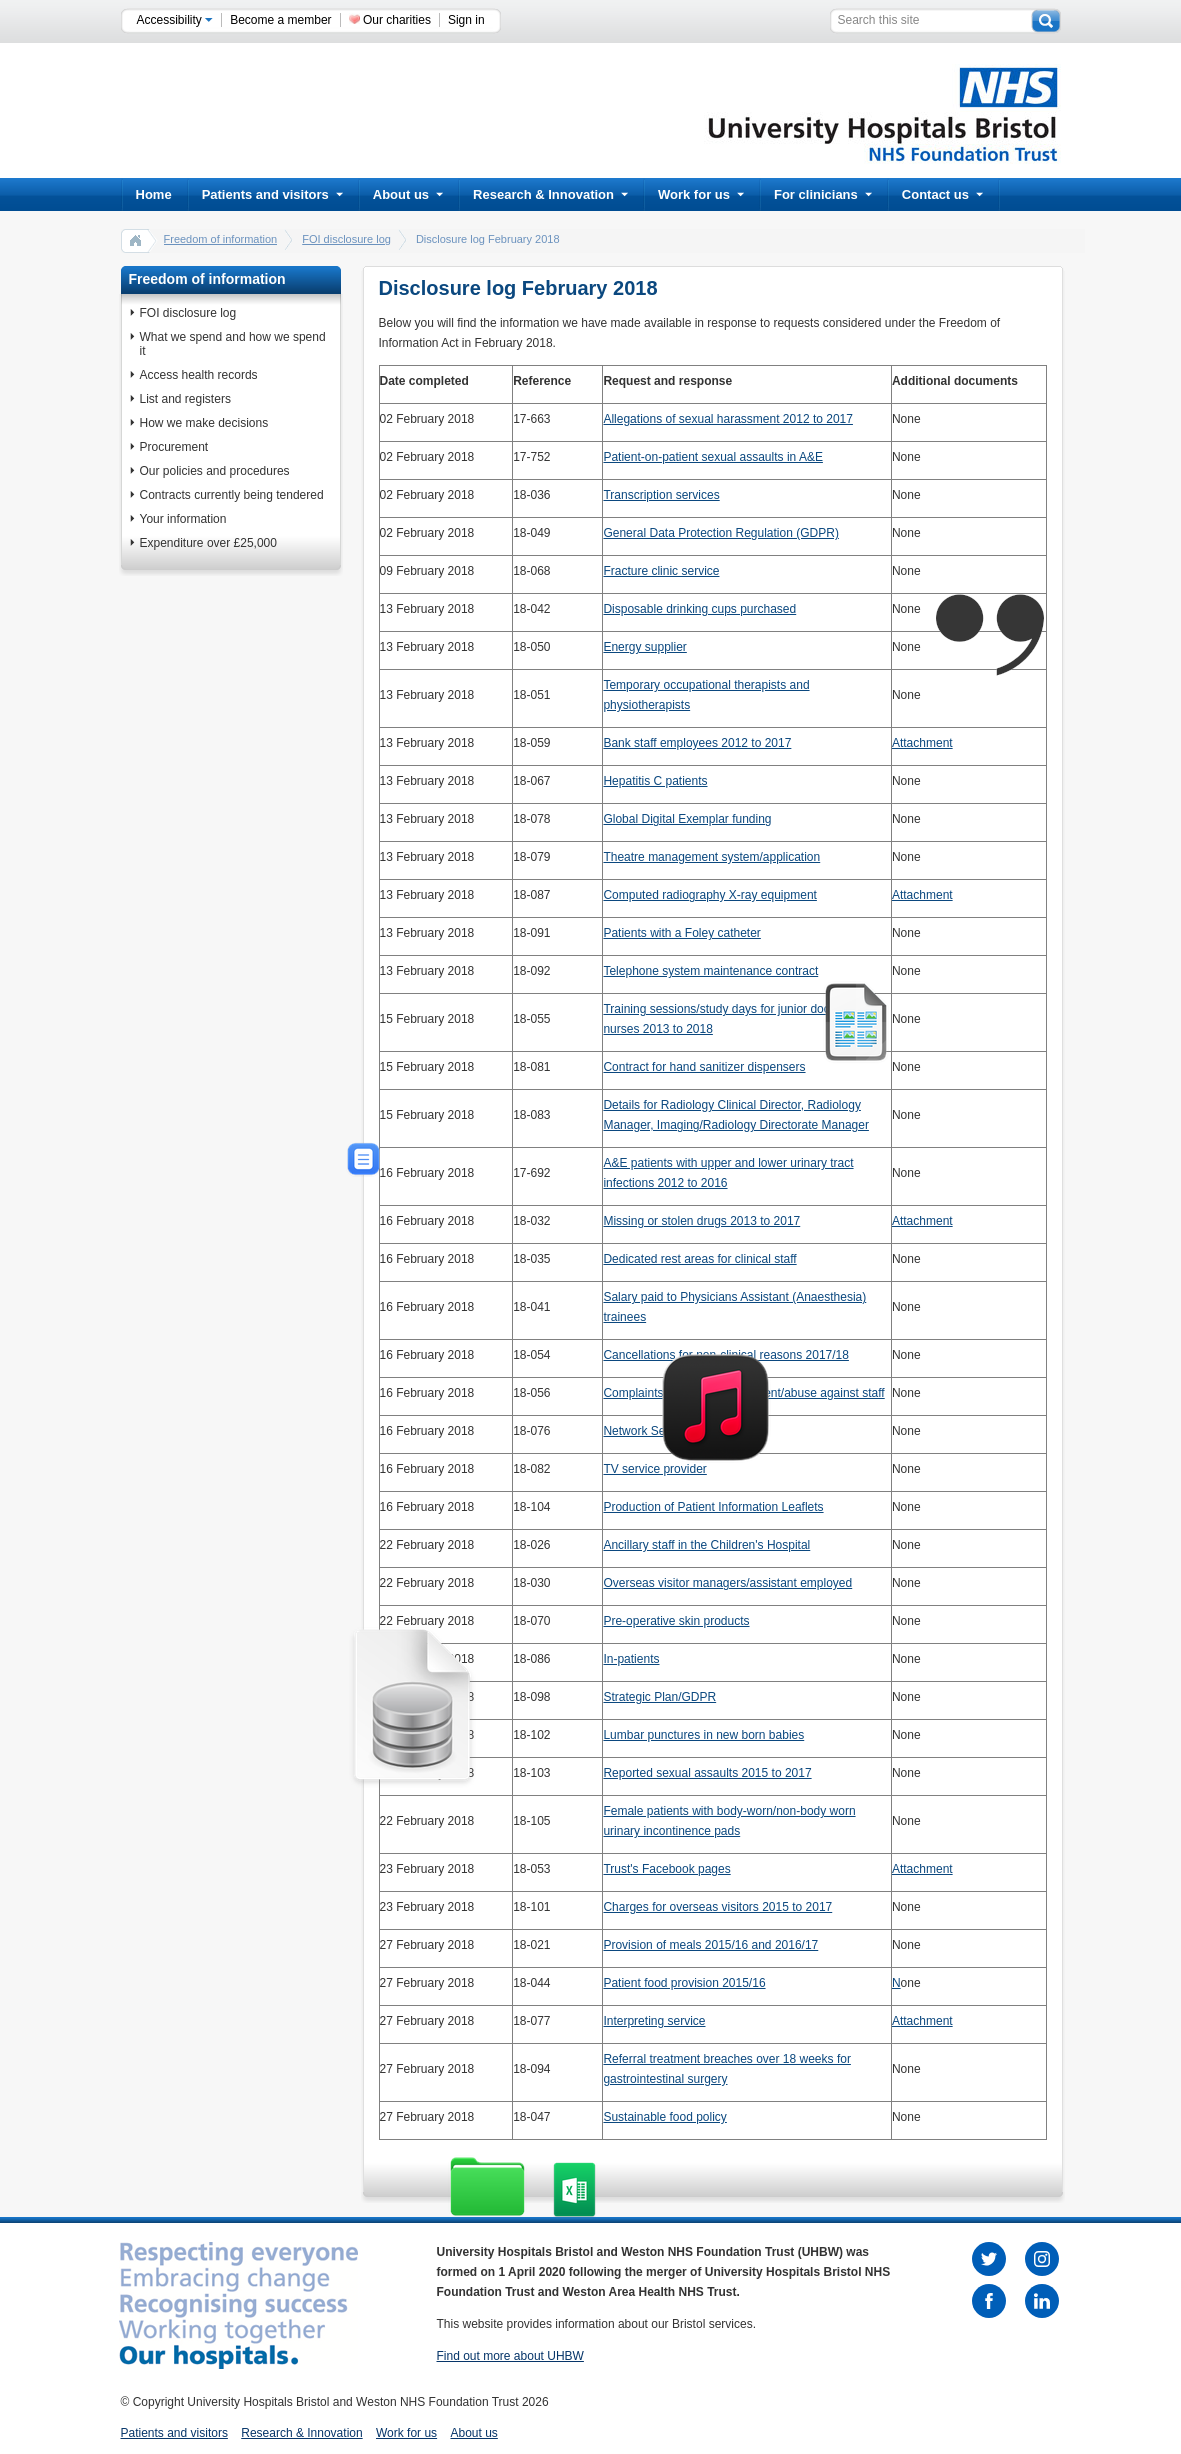 The height and width of the screenshot is (2454, 1181). Describe the element at coordinates (715, 1407) in the screenshot. I see `open the Apple Music app` at that location.